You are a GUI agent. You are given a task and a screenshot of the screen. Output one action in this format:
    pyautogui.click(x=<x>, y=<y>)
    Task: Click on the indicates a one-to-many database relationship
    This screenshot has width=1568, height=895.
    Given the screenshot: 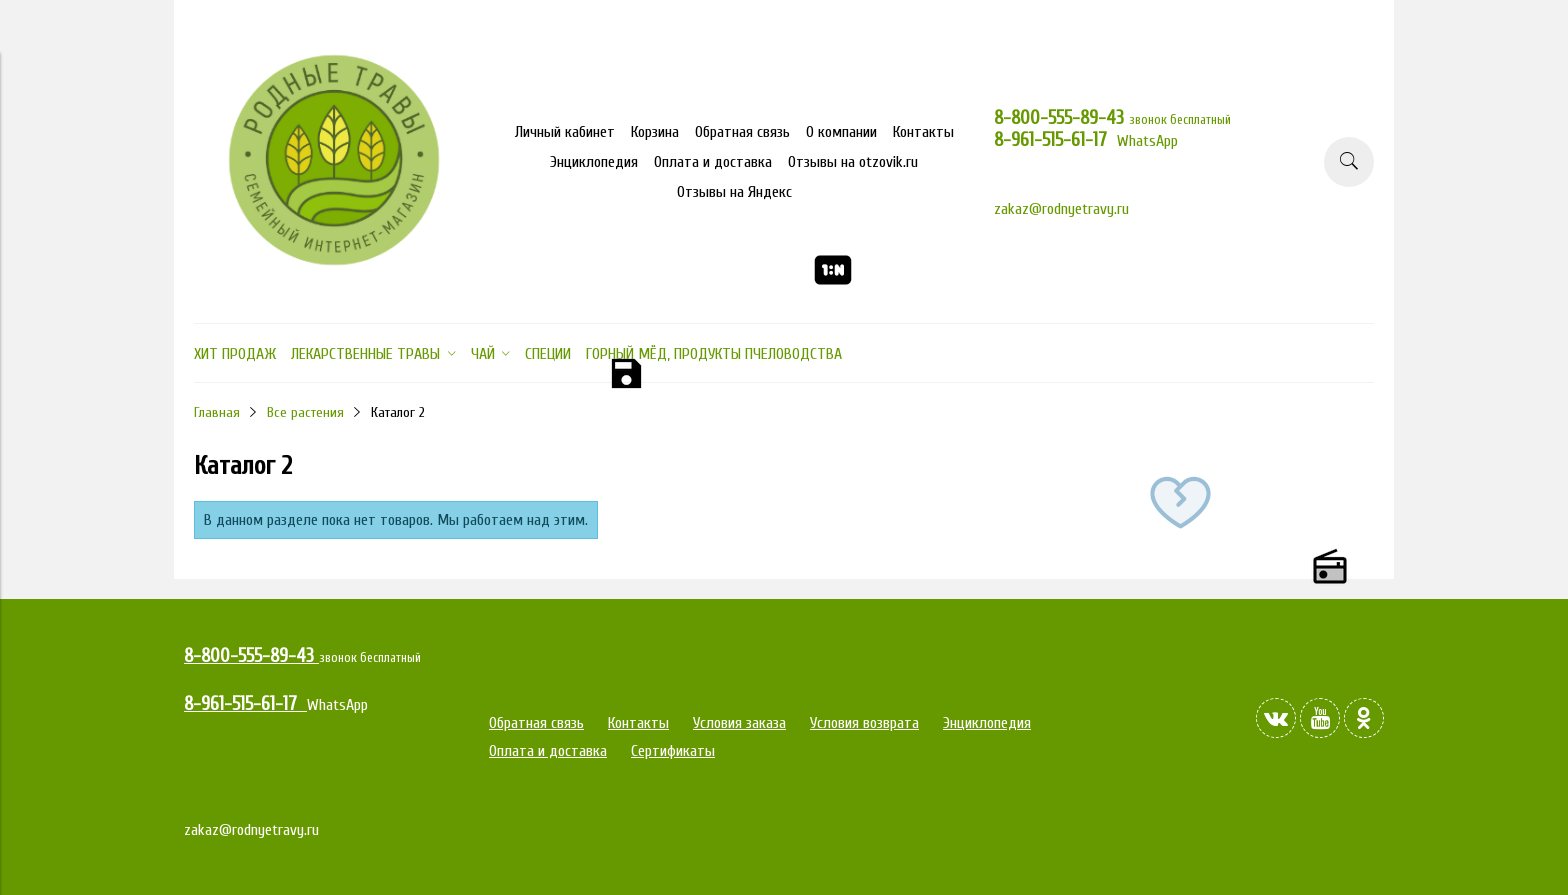 What is the action you would take?
    pyautogui.click(x=833, y=270)
    